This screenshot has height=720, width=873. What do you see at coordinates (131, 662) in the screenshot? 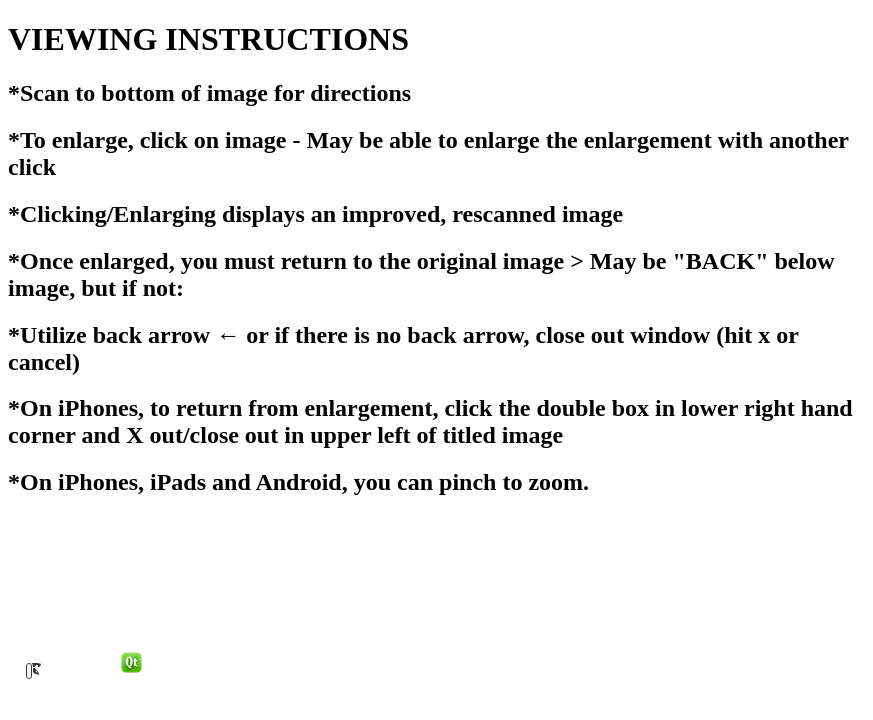
I see `launch qt creator development environment` at bounding box center [131, 662].